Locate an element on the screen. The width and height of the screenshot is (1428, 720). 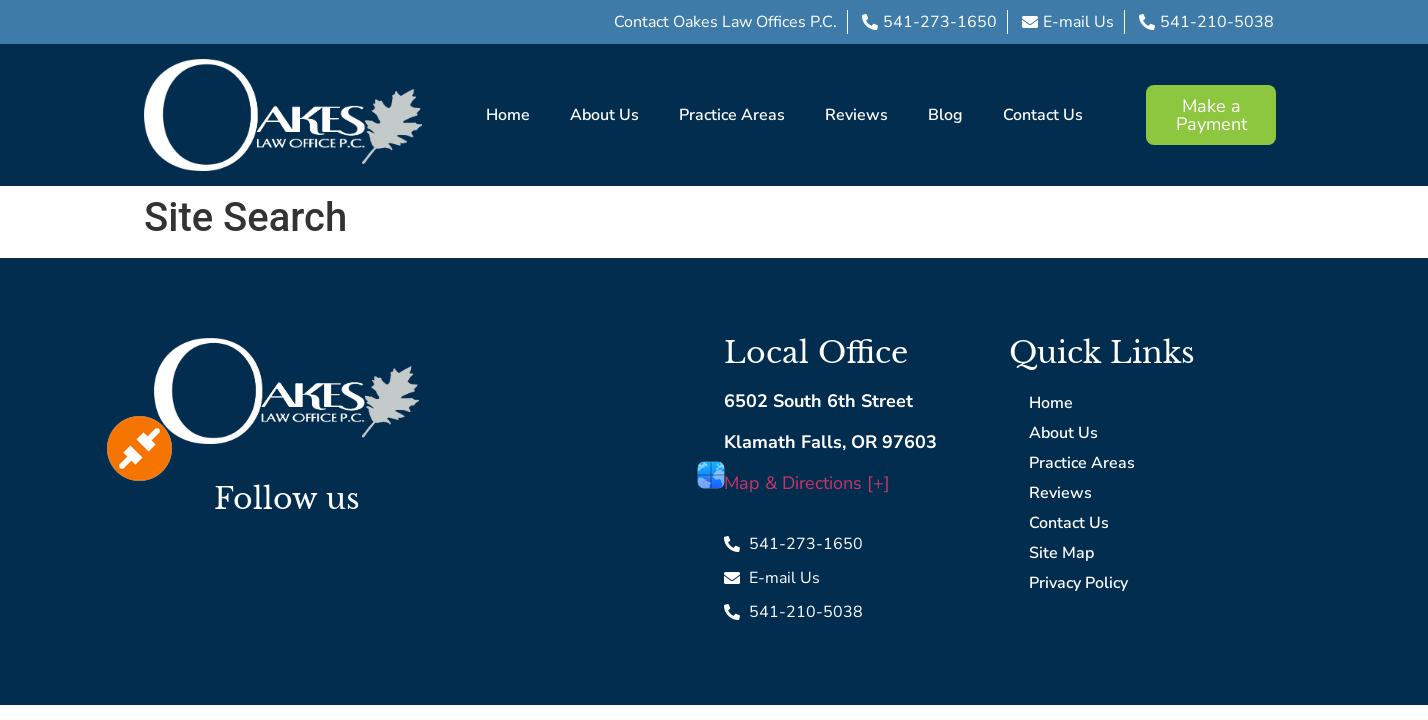
open nmap network scanning application is located at coordinates (711, 475).